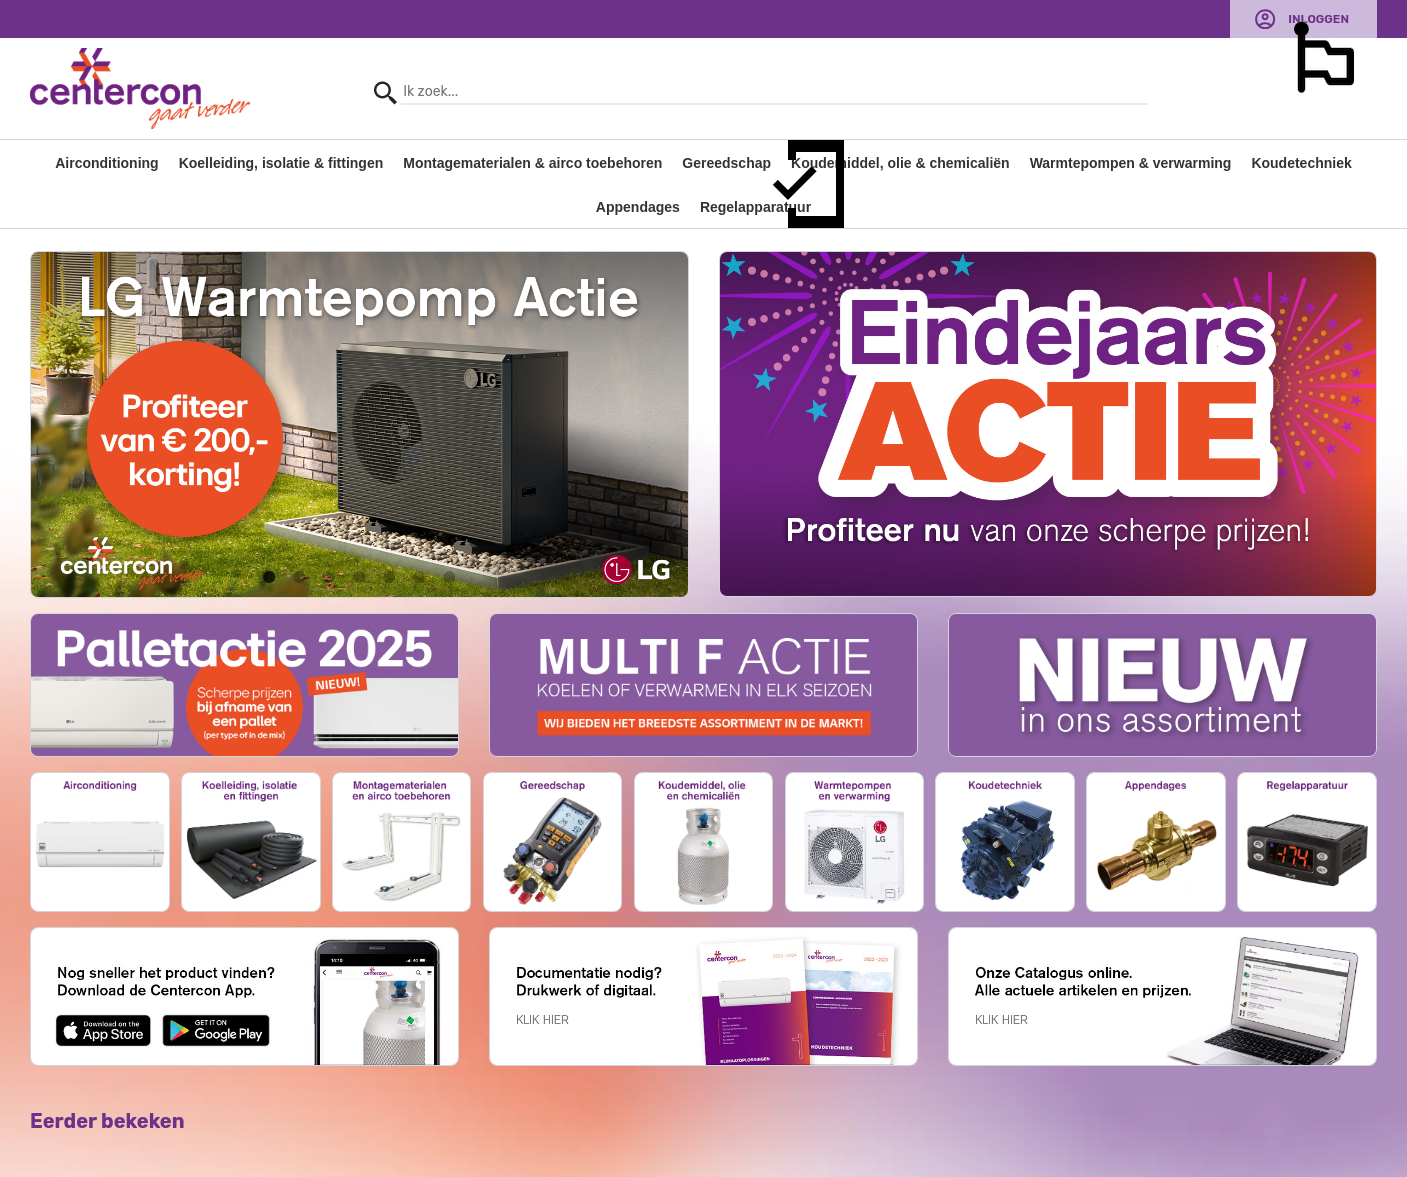 The width and height of the screenshot is (1407, 1177). I want to click on indicates mobile-optimized or responsive content, so click(808, 184).